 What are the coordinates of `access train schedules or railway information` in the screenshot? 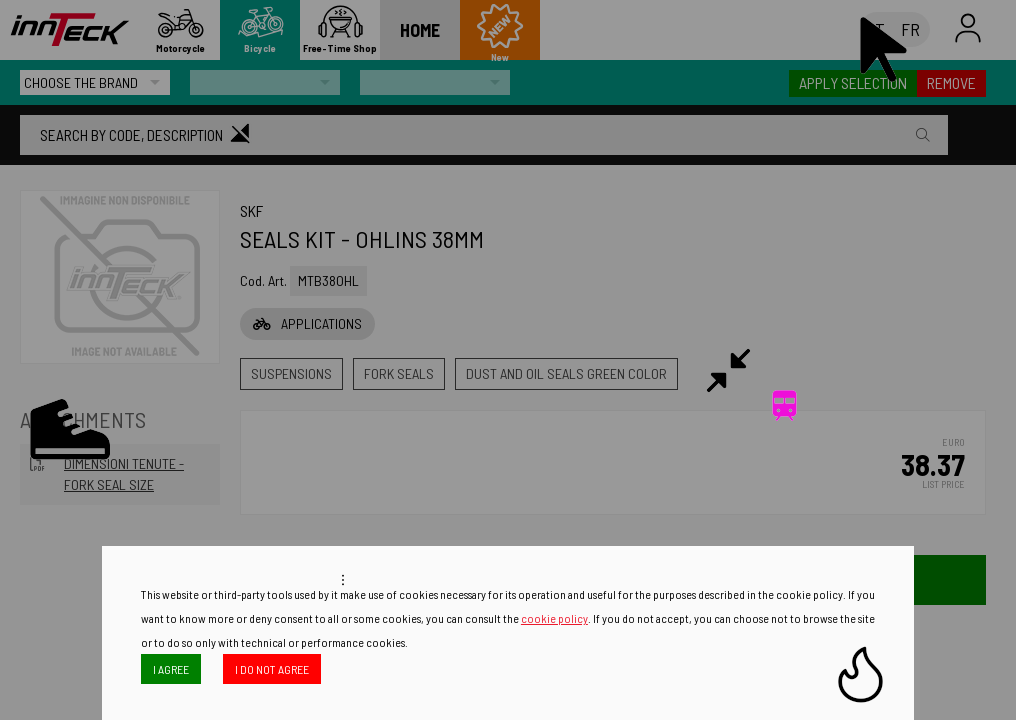 It's located at (784, 404).